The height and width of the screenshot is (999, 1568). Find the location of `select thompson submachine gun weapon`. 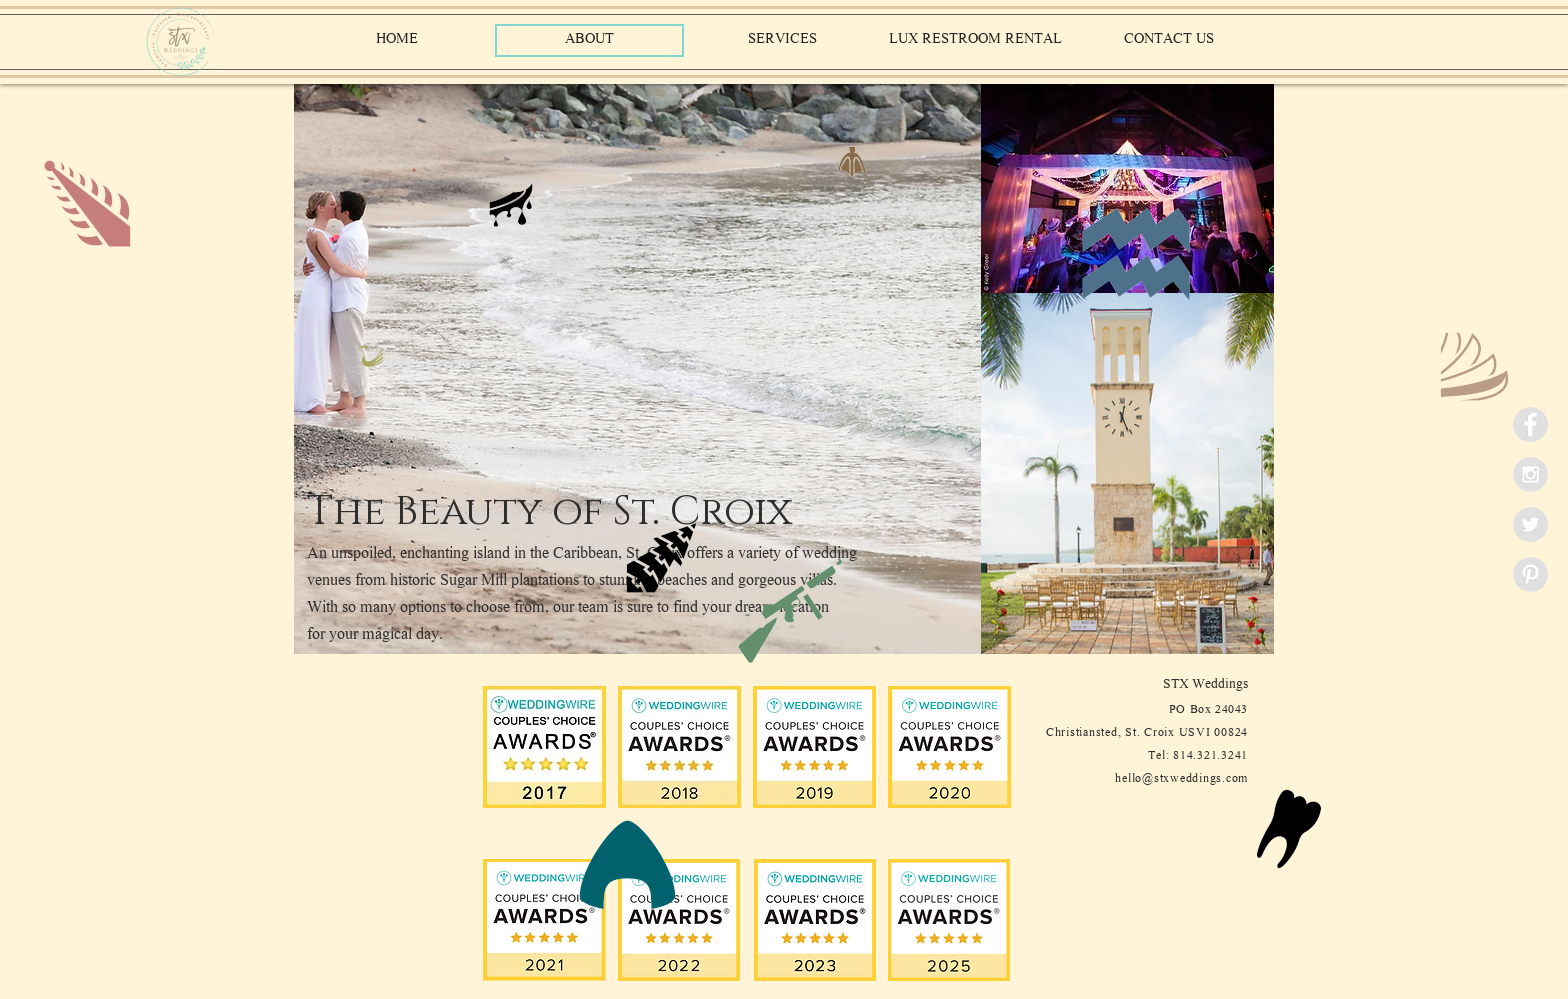

select thompson submachine gun weapon is located at coordinates (790, 610).